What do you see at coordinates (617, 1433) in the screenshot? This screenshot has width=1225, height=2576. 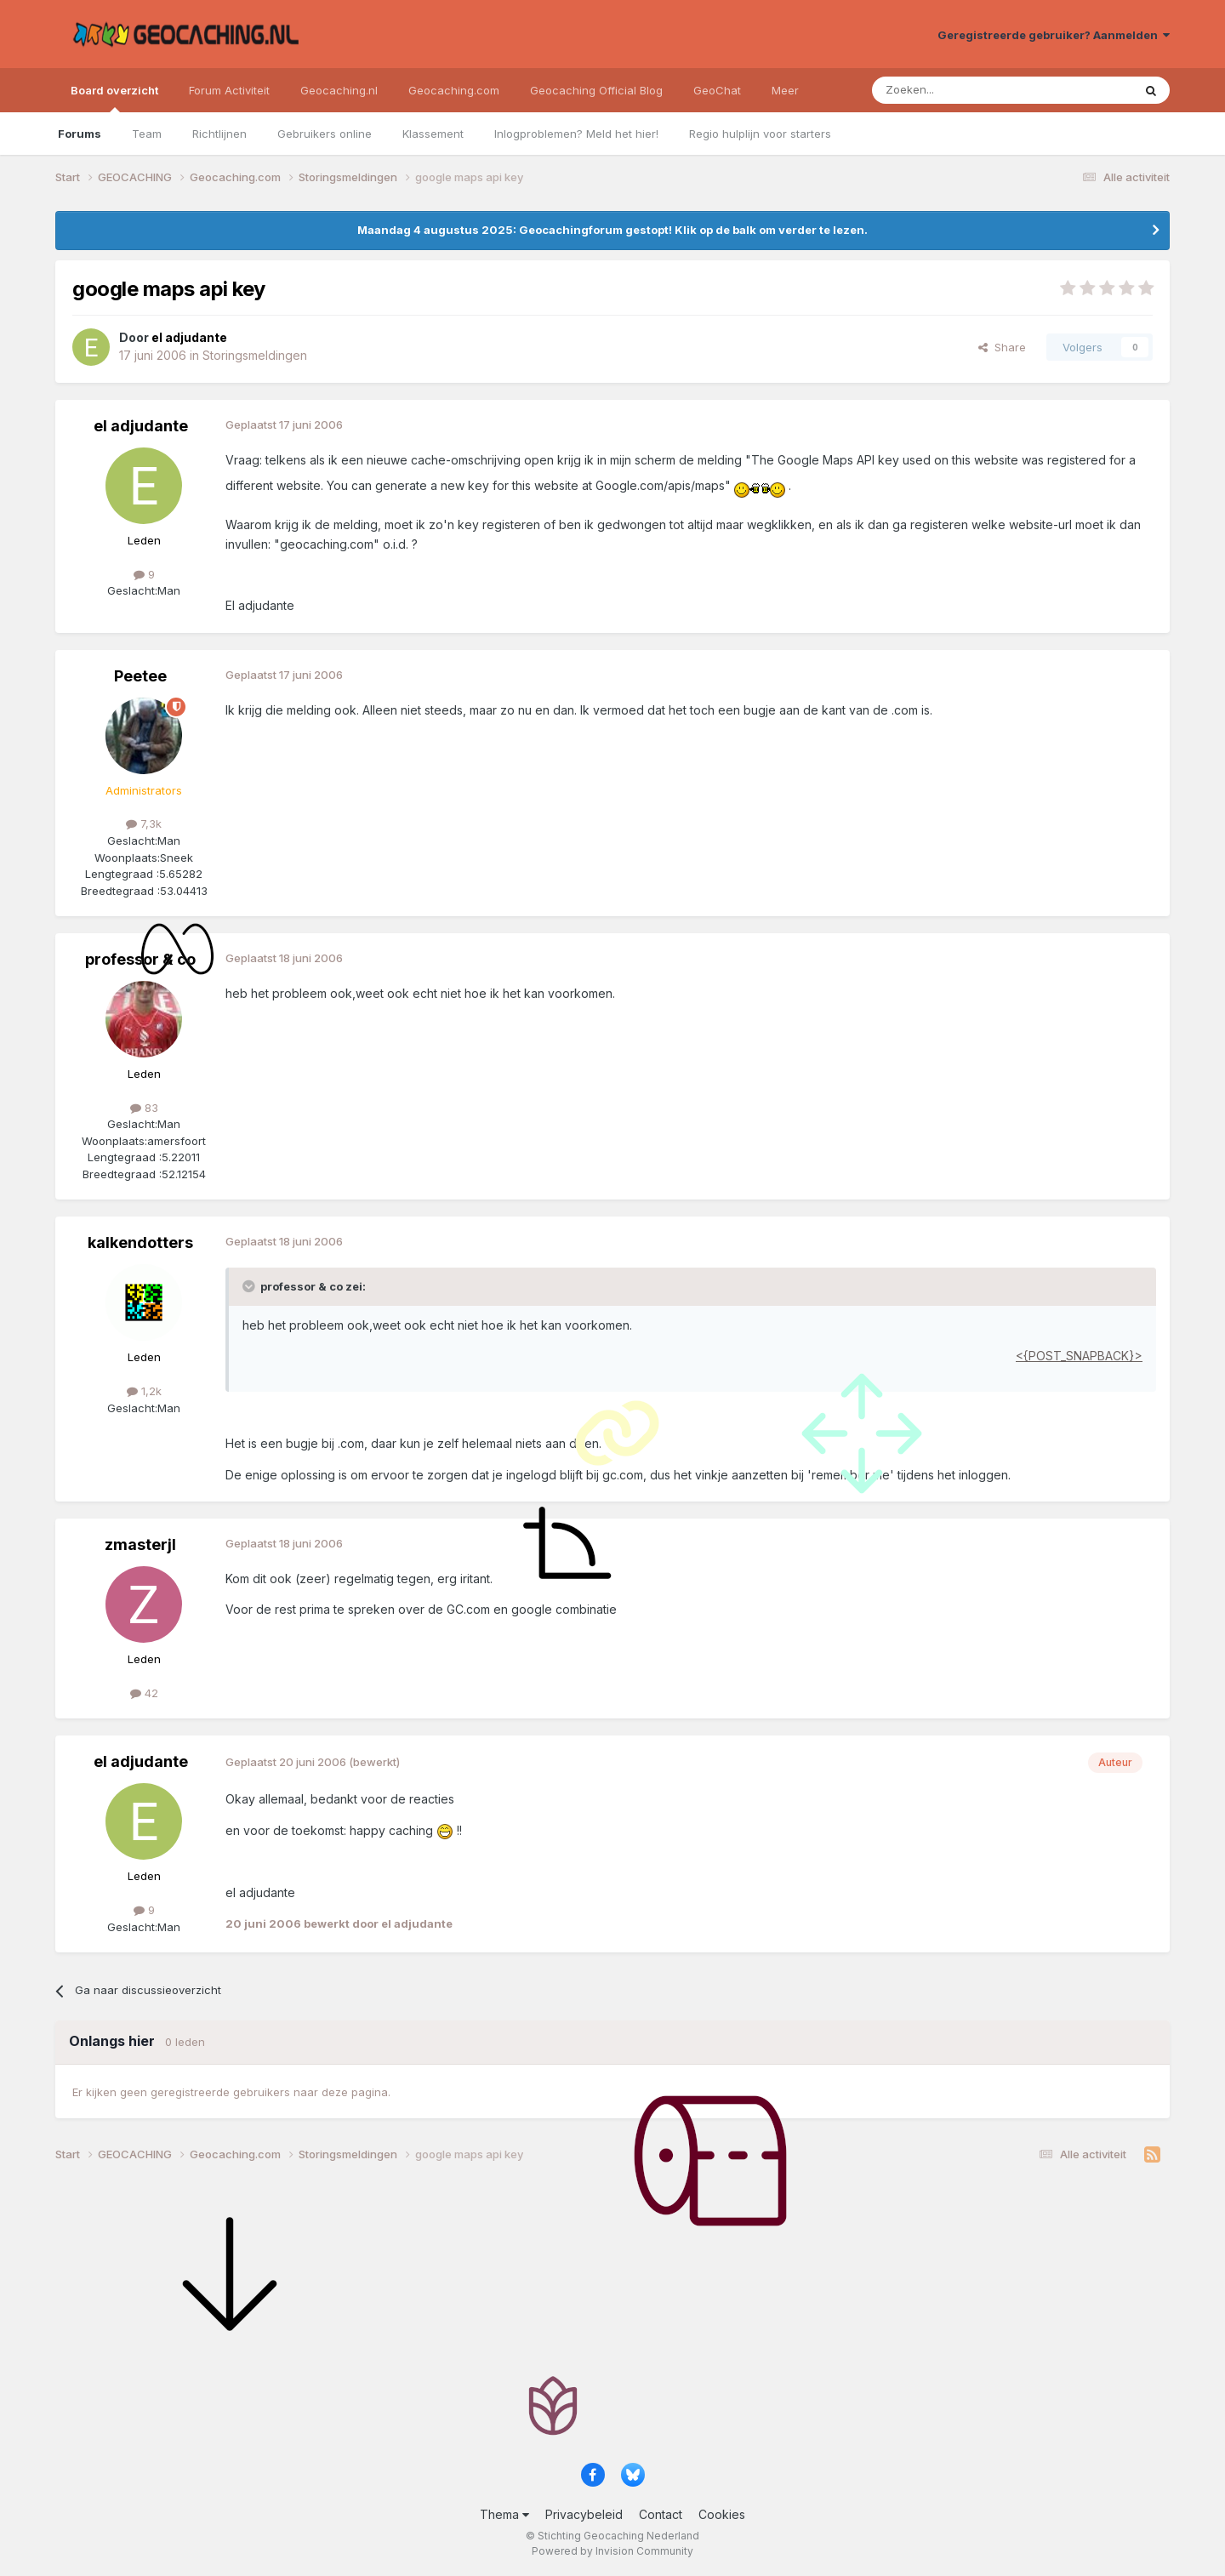 I see `copy or share a link` at bounding box center [617, 1433].